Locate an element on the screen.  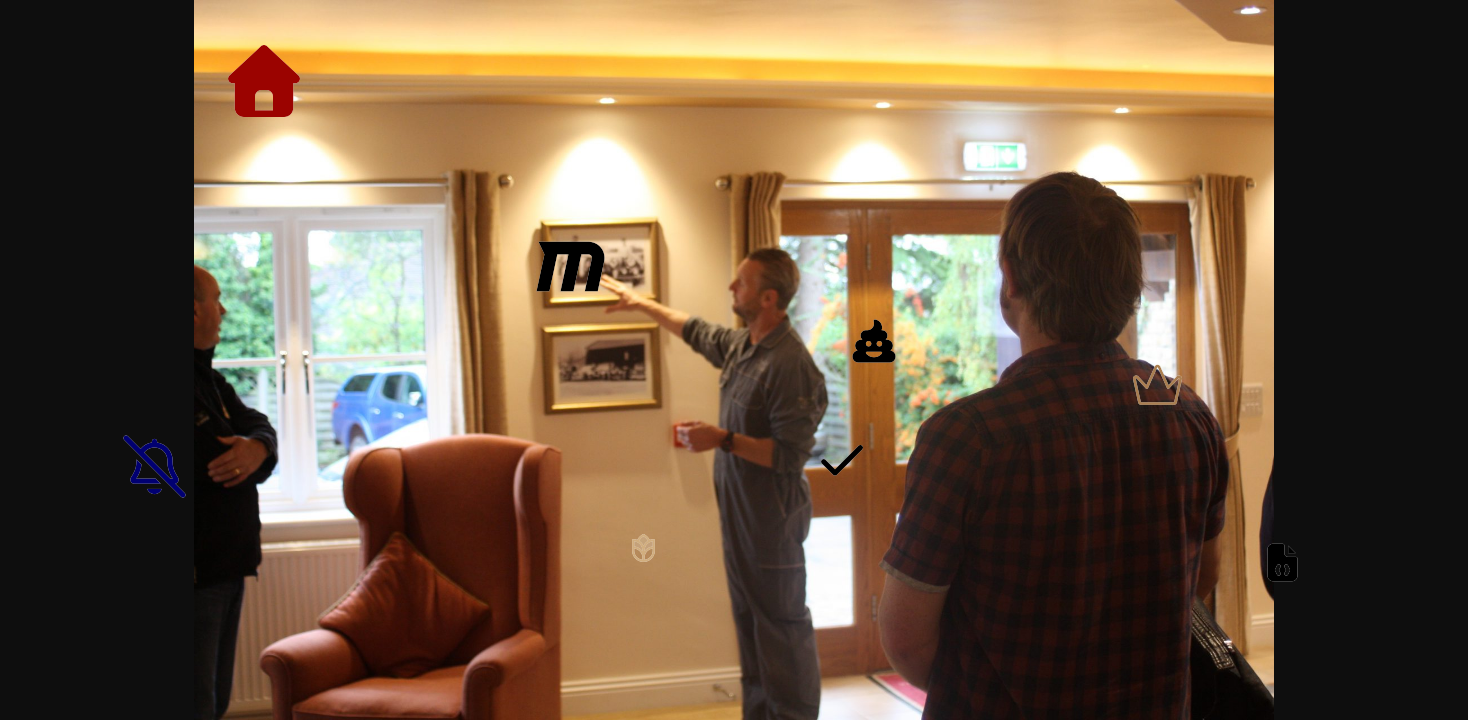
indicates premium or VIP status is located at coordinates (1157, 387).